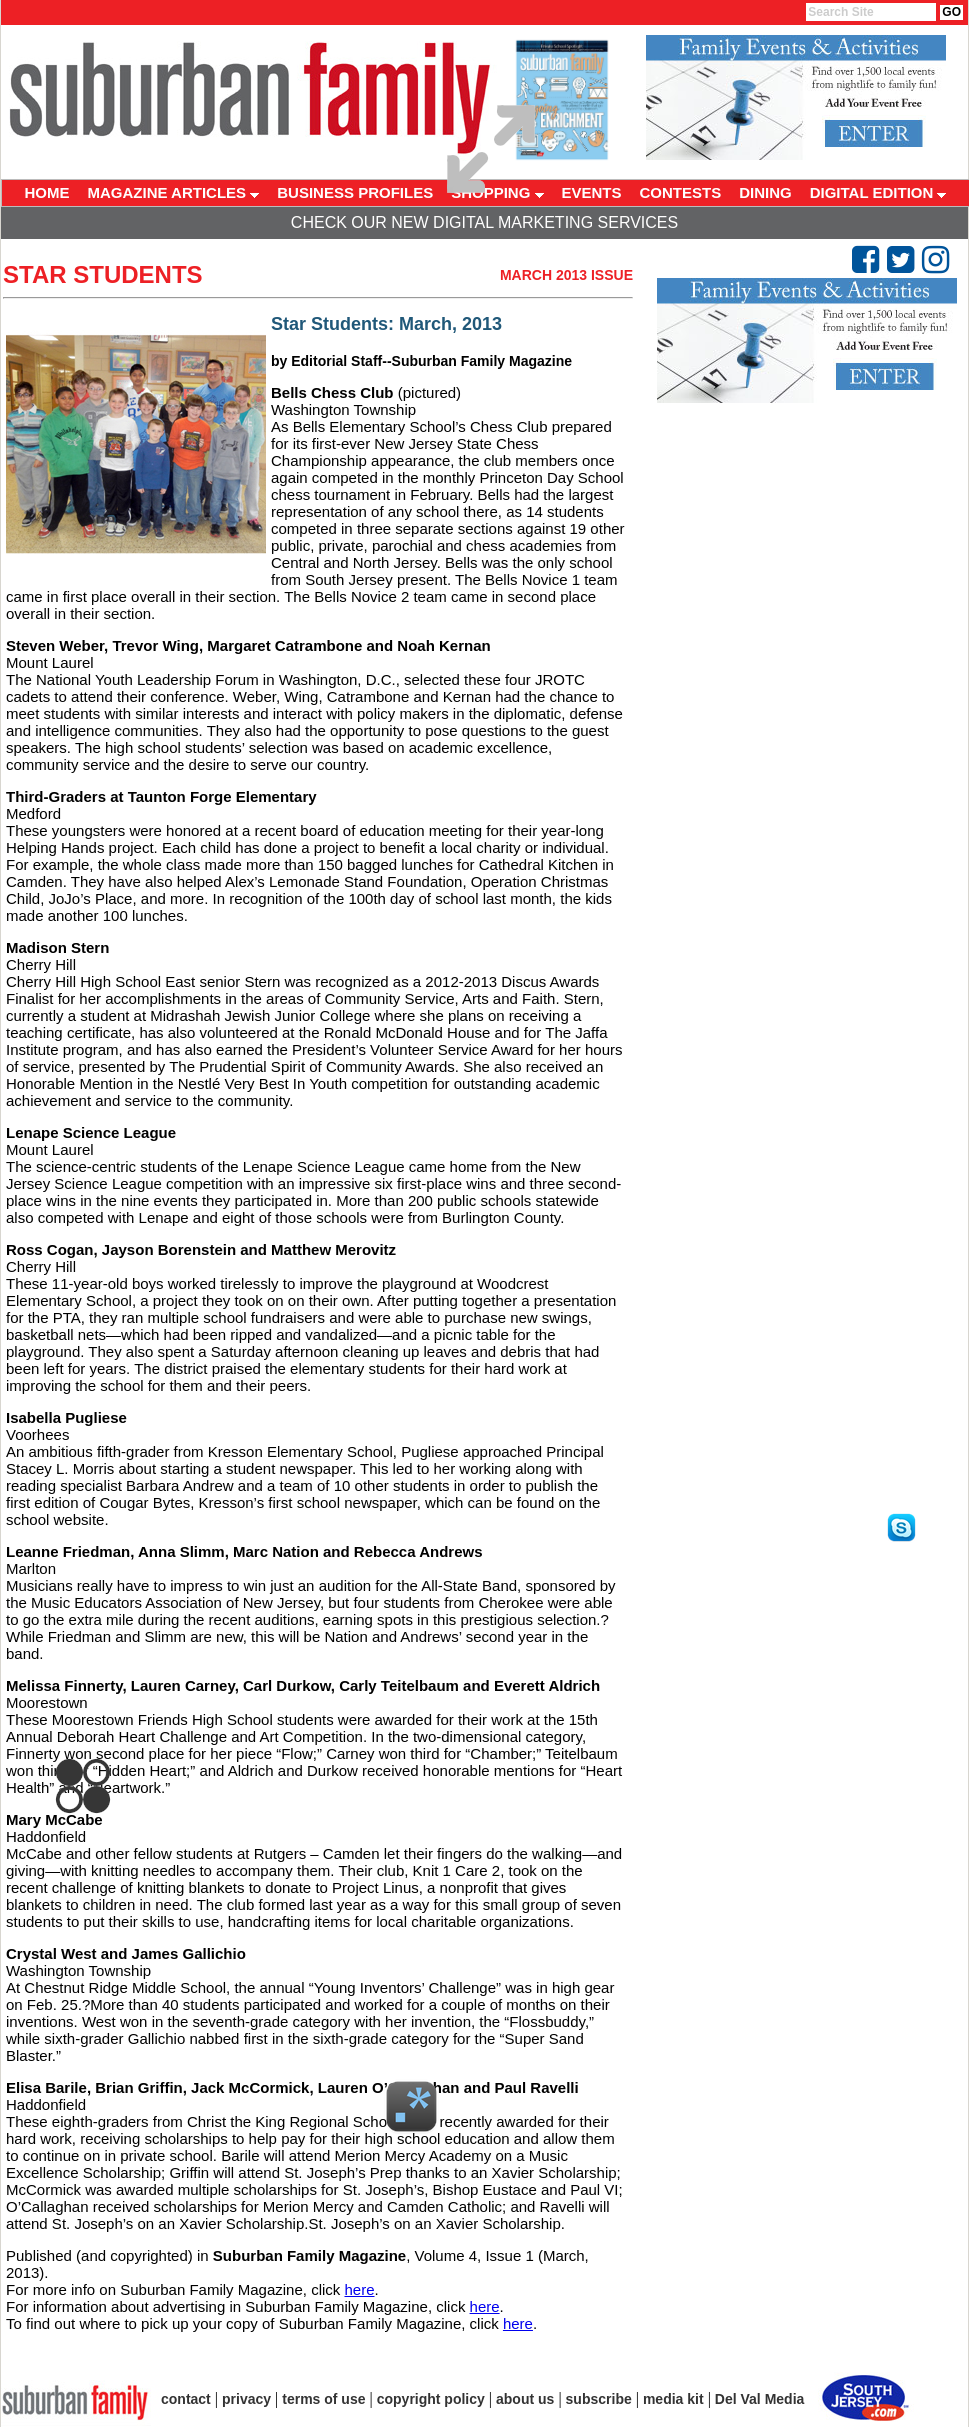  What do you see at coordinates (411, 2106) in the screenshot?
I see `open regexr app for testing regular expressions` at bounding box center [411, 2106].